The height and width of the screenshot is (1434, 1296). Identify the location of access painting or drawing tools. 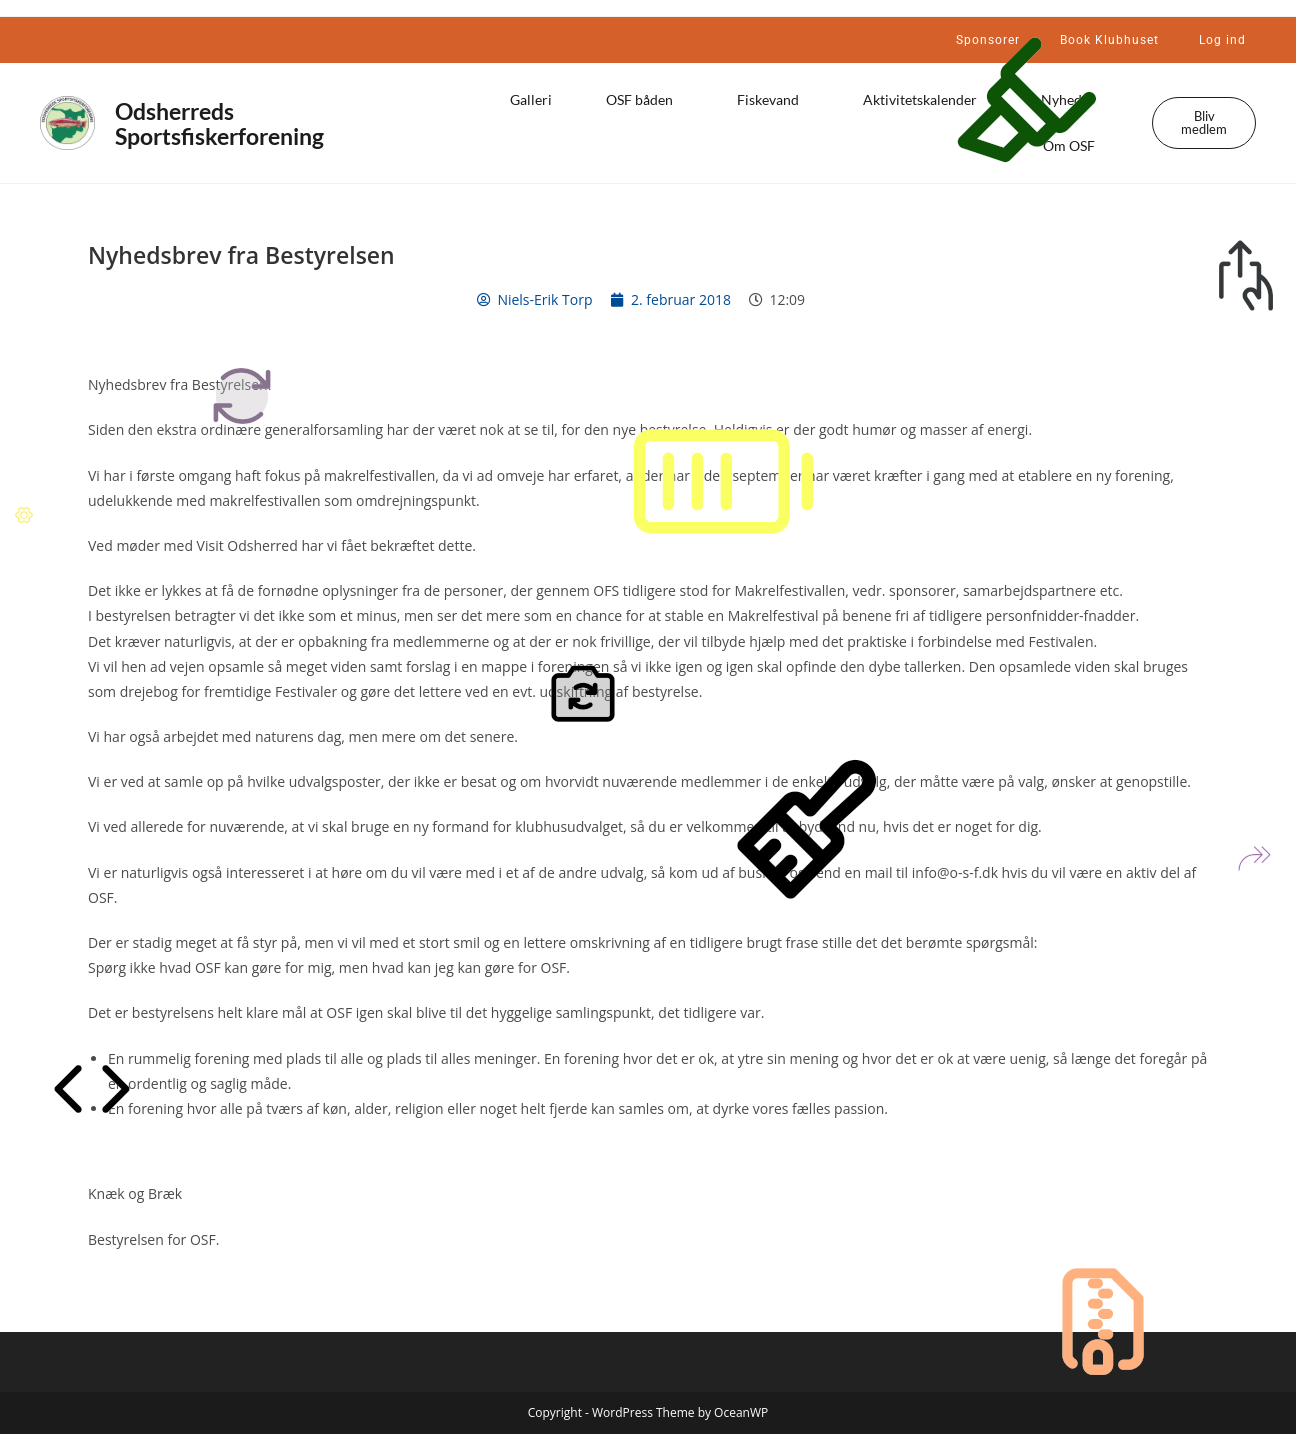
(809, 827).